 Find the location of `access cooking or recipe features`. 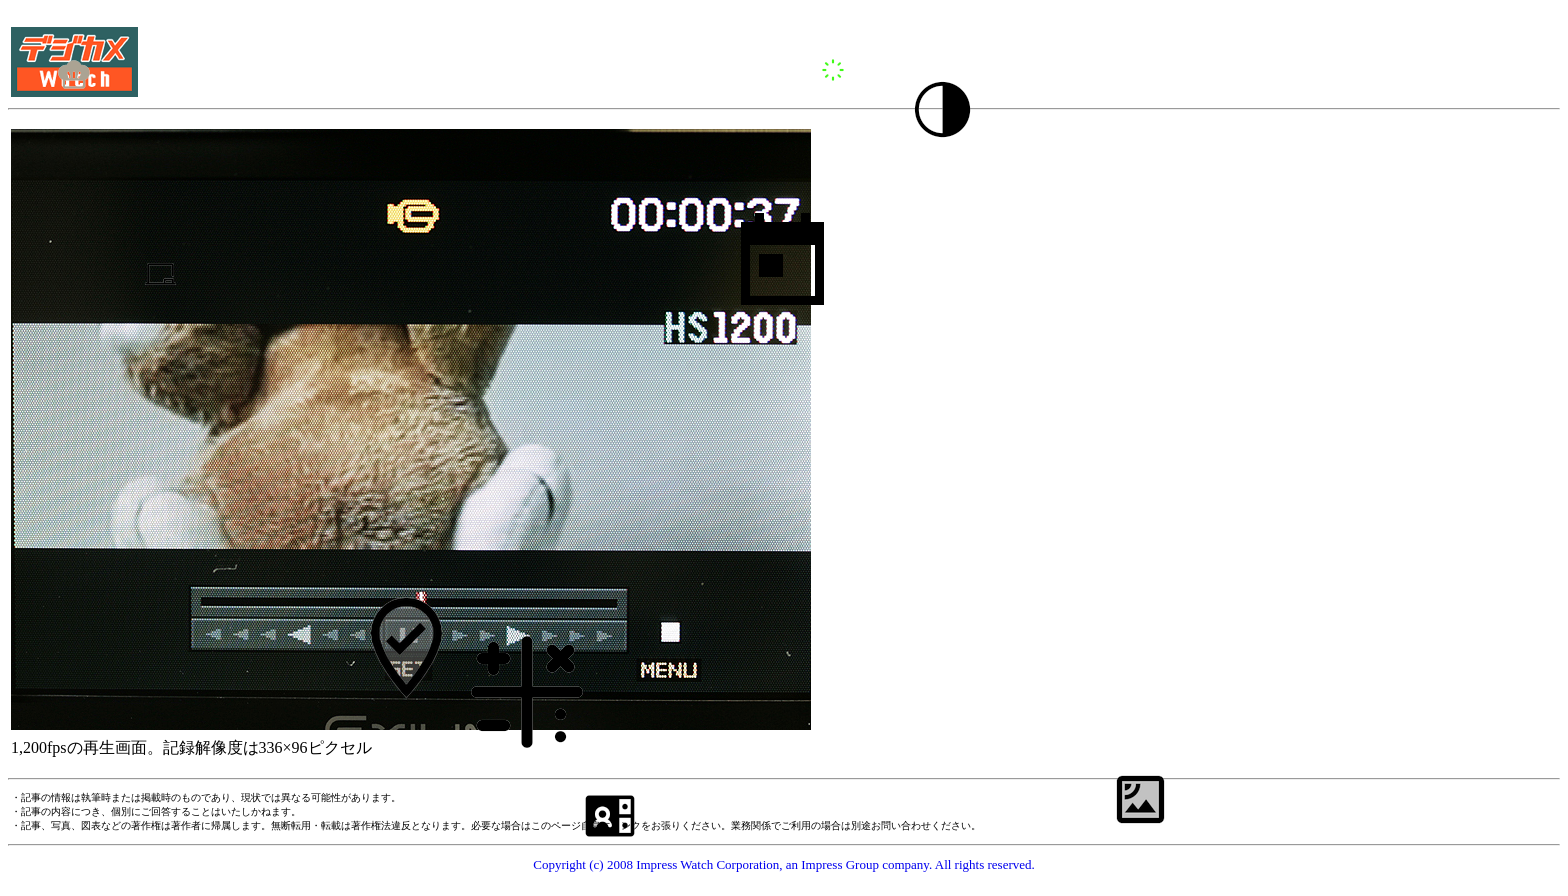

access cooking or recipe features is located at coordinates (74, 75).